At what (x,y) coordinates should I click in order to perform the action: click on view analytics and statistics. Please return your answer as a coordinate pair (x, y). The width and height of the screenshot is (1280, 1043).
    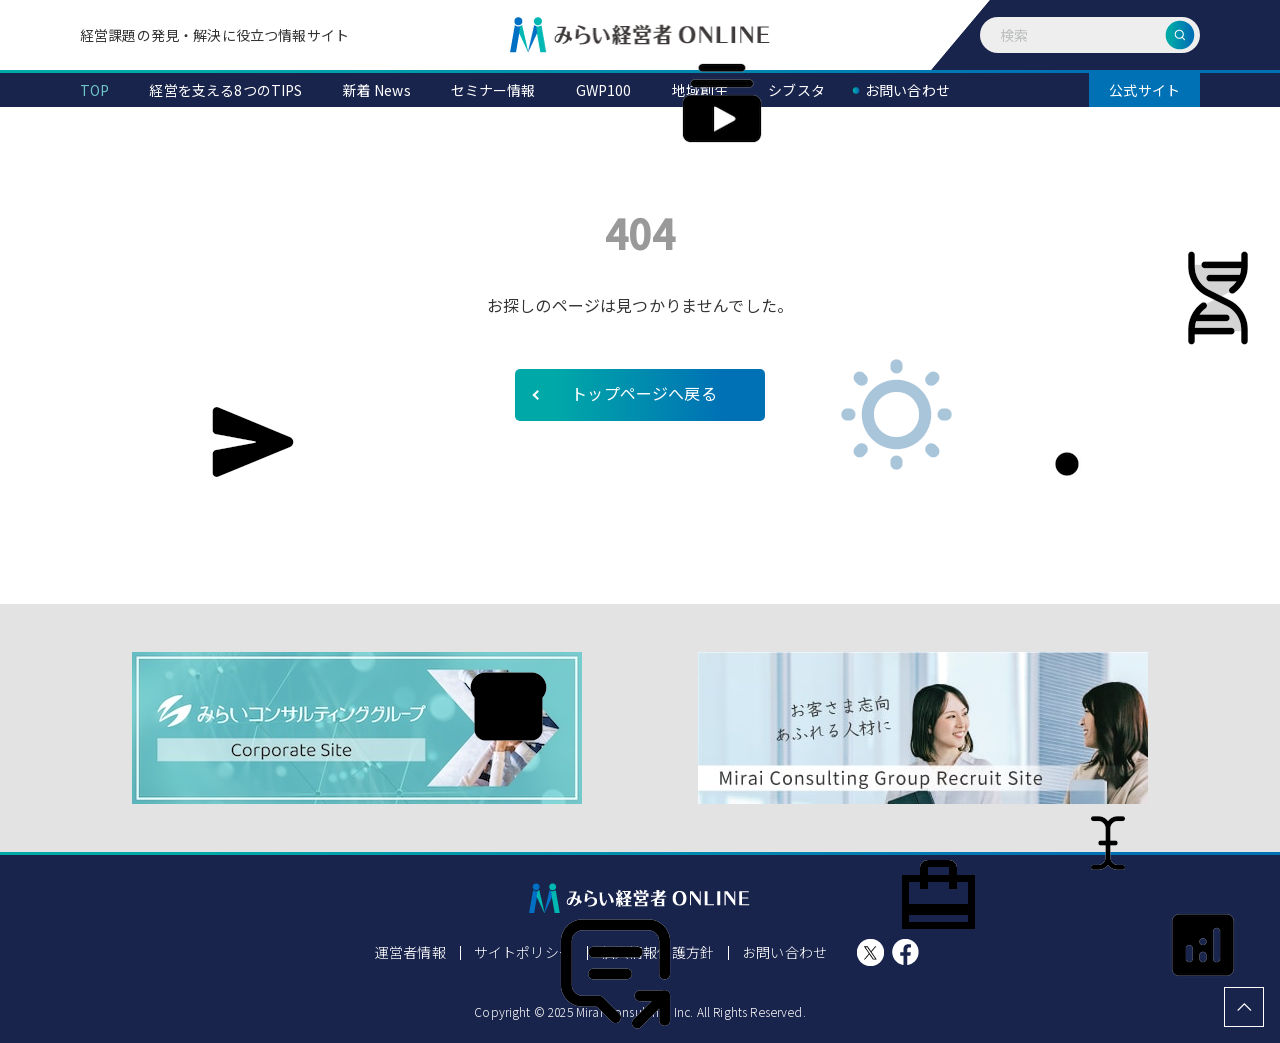
    Looking at the image, I should click on (1203, 945).